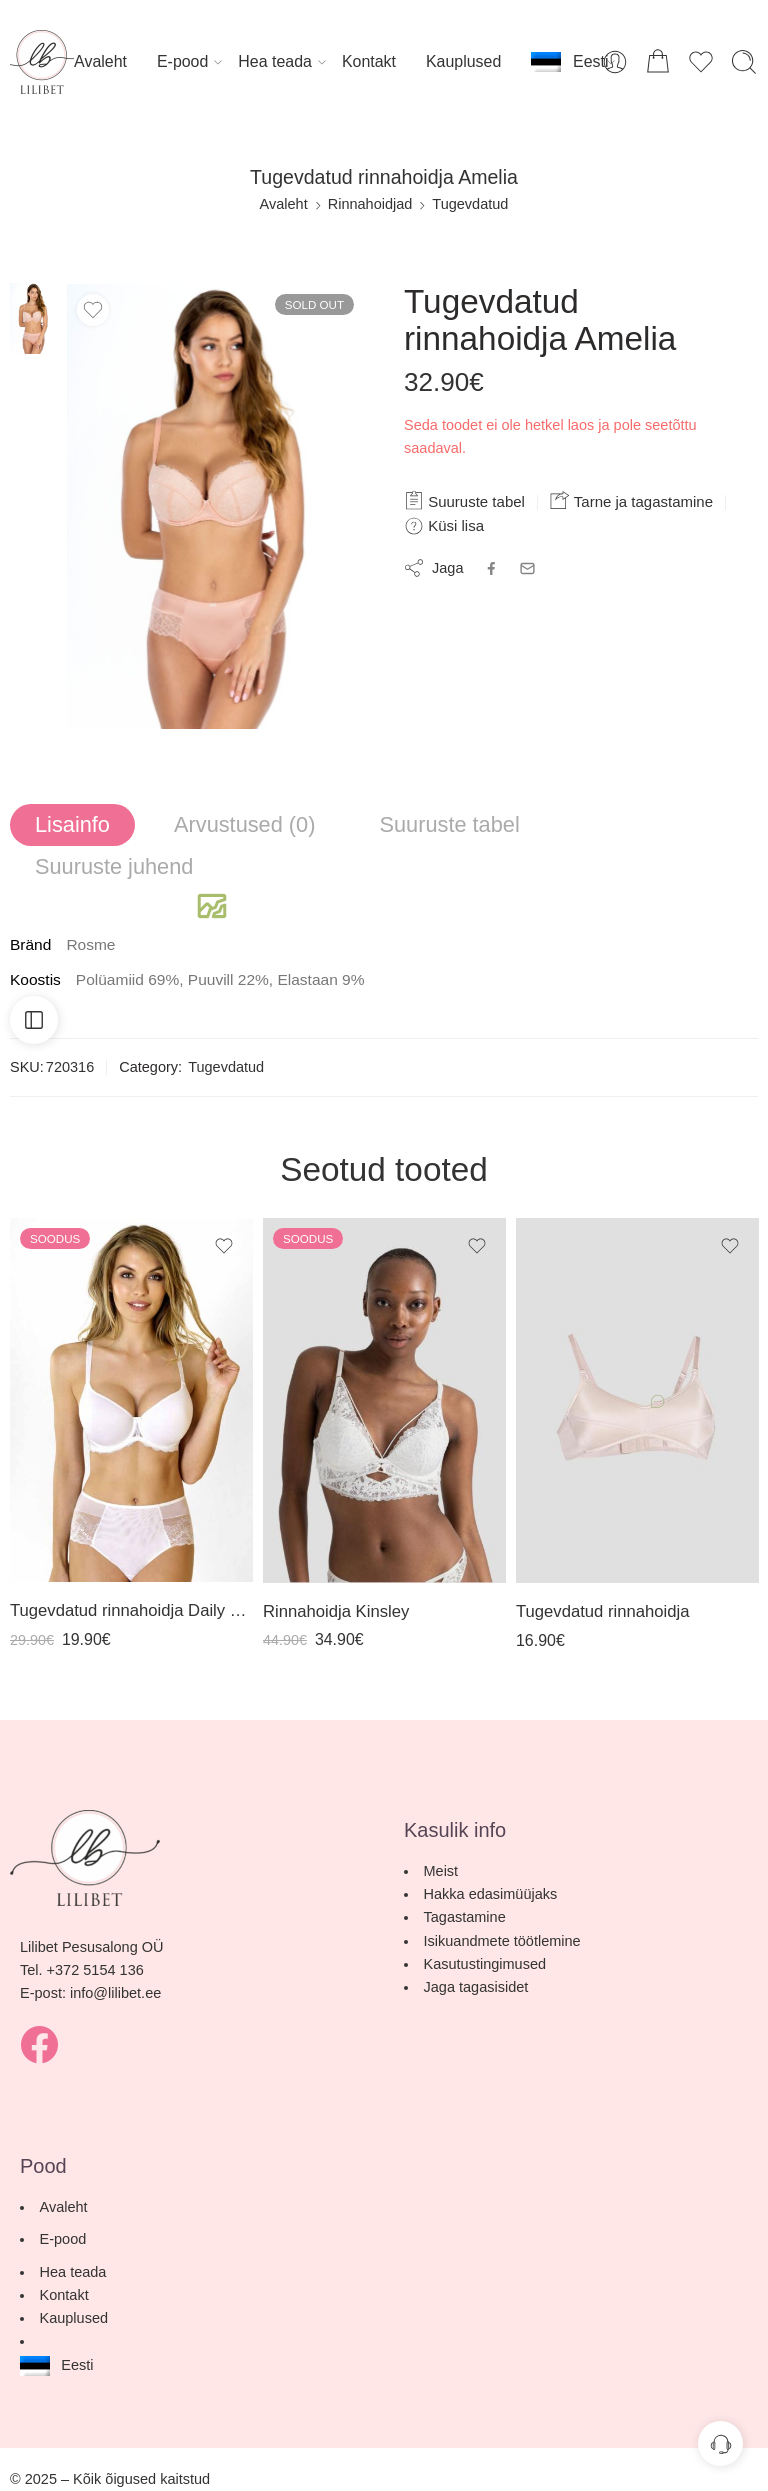  I want to click on indicates a broken or corrupted image file, so click(212, 906).